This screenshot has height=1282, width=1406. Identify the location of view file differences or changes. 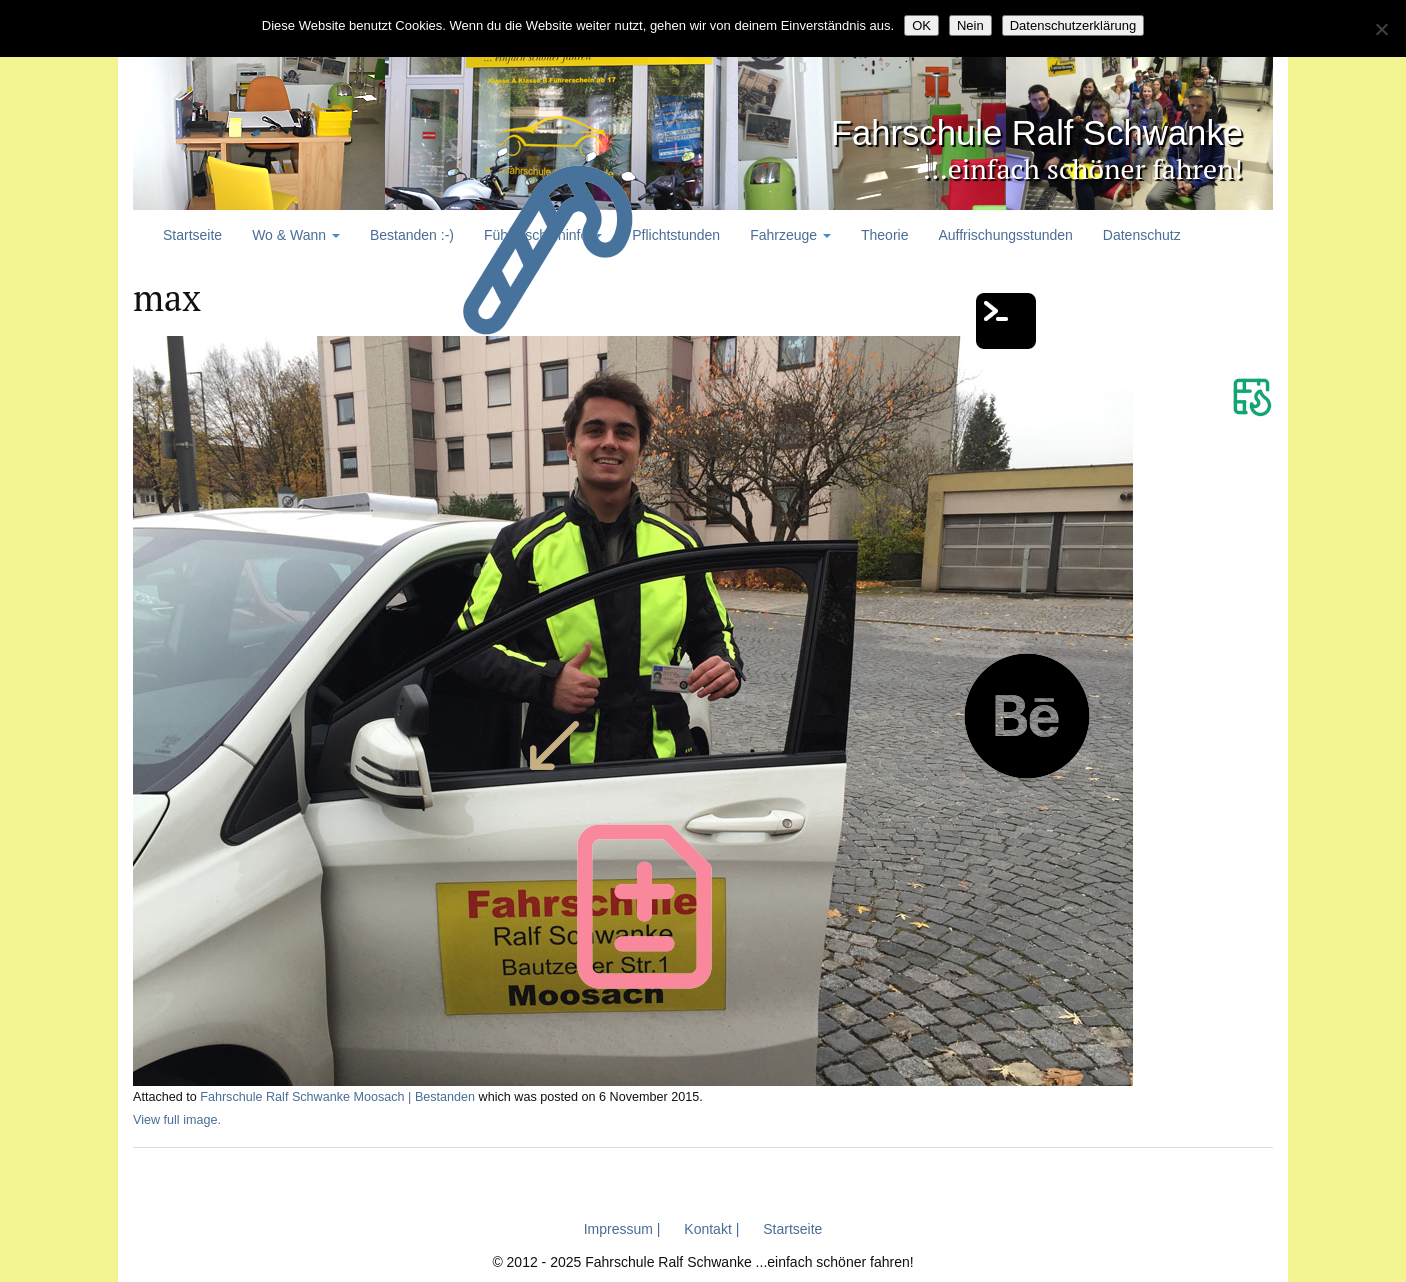
(644, 906).